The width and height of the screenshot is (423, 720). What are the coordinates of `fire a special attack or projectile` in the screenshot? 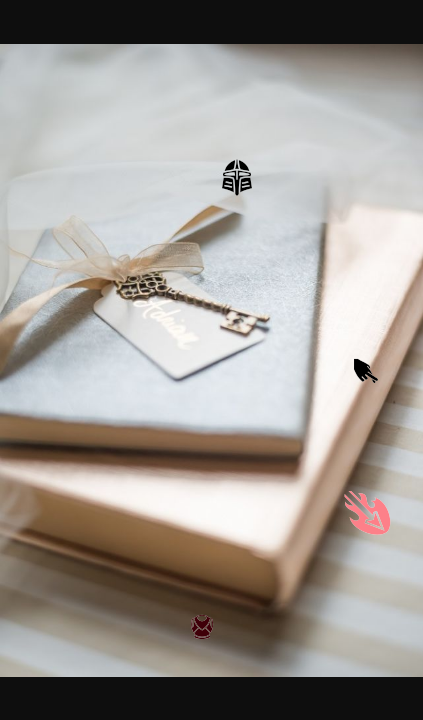 It's located at (368, 514).